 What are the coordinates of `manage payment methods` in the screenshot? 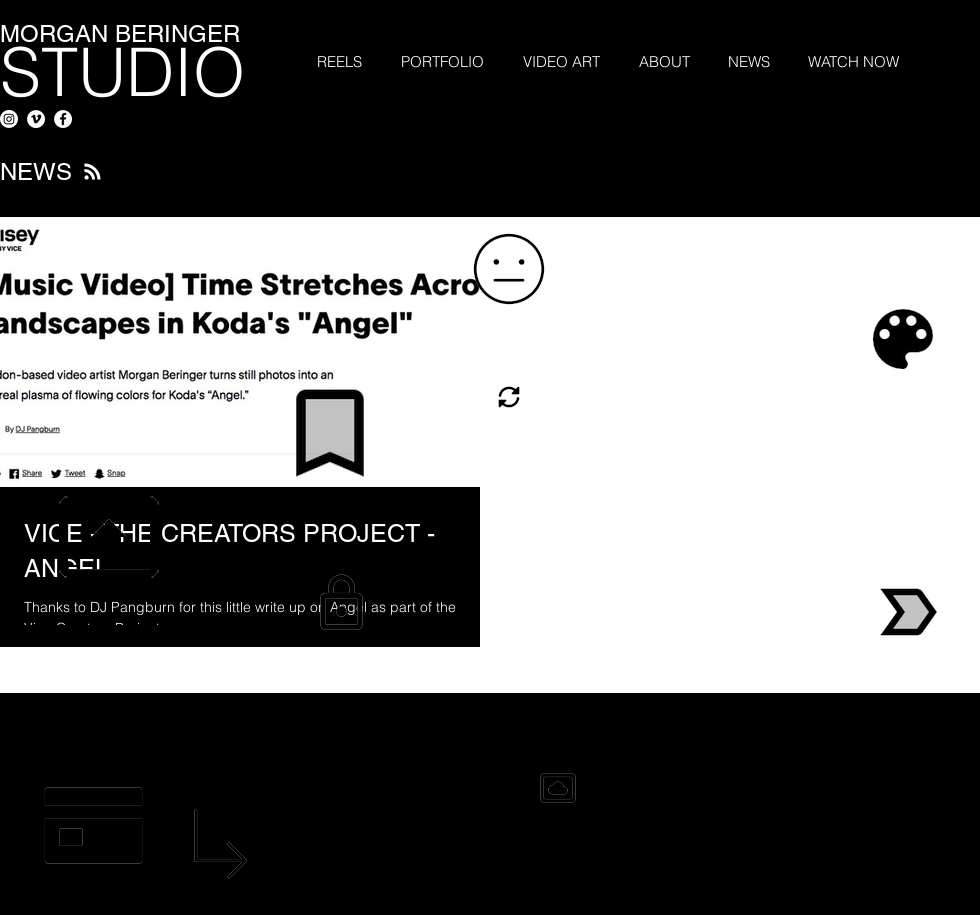 It's located at (93, 825).